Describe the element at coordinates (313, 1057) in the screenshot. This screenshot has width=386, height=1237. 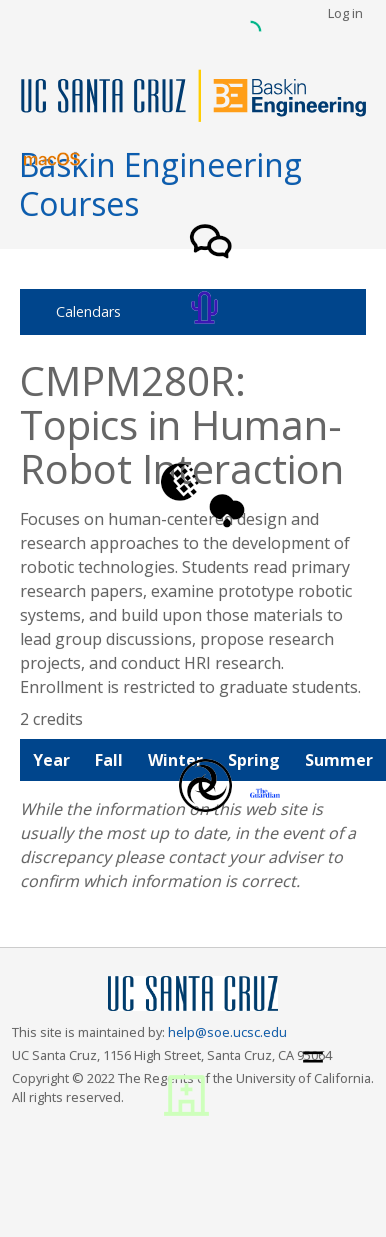
I see `indicates equality or balance between values` at that location.